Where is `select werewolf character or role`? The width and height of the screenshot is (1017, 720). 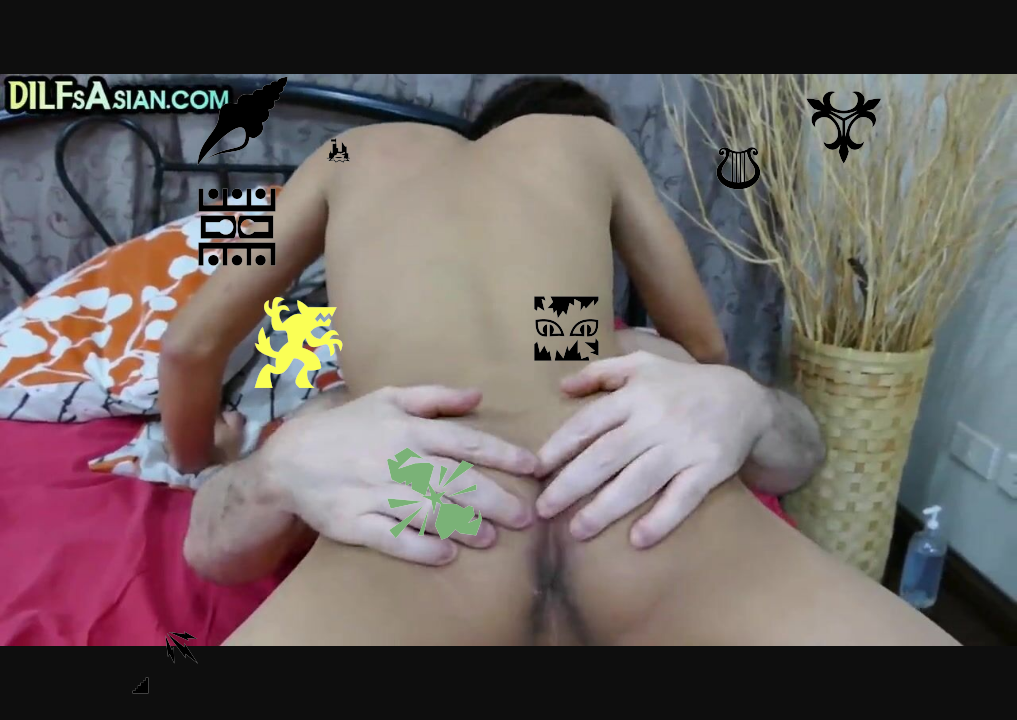
select werewolf character or role is located at coordinates (298, 342).